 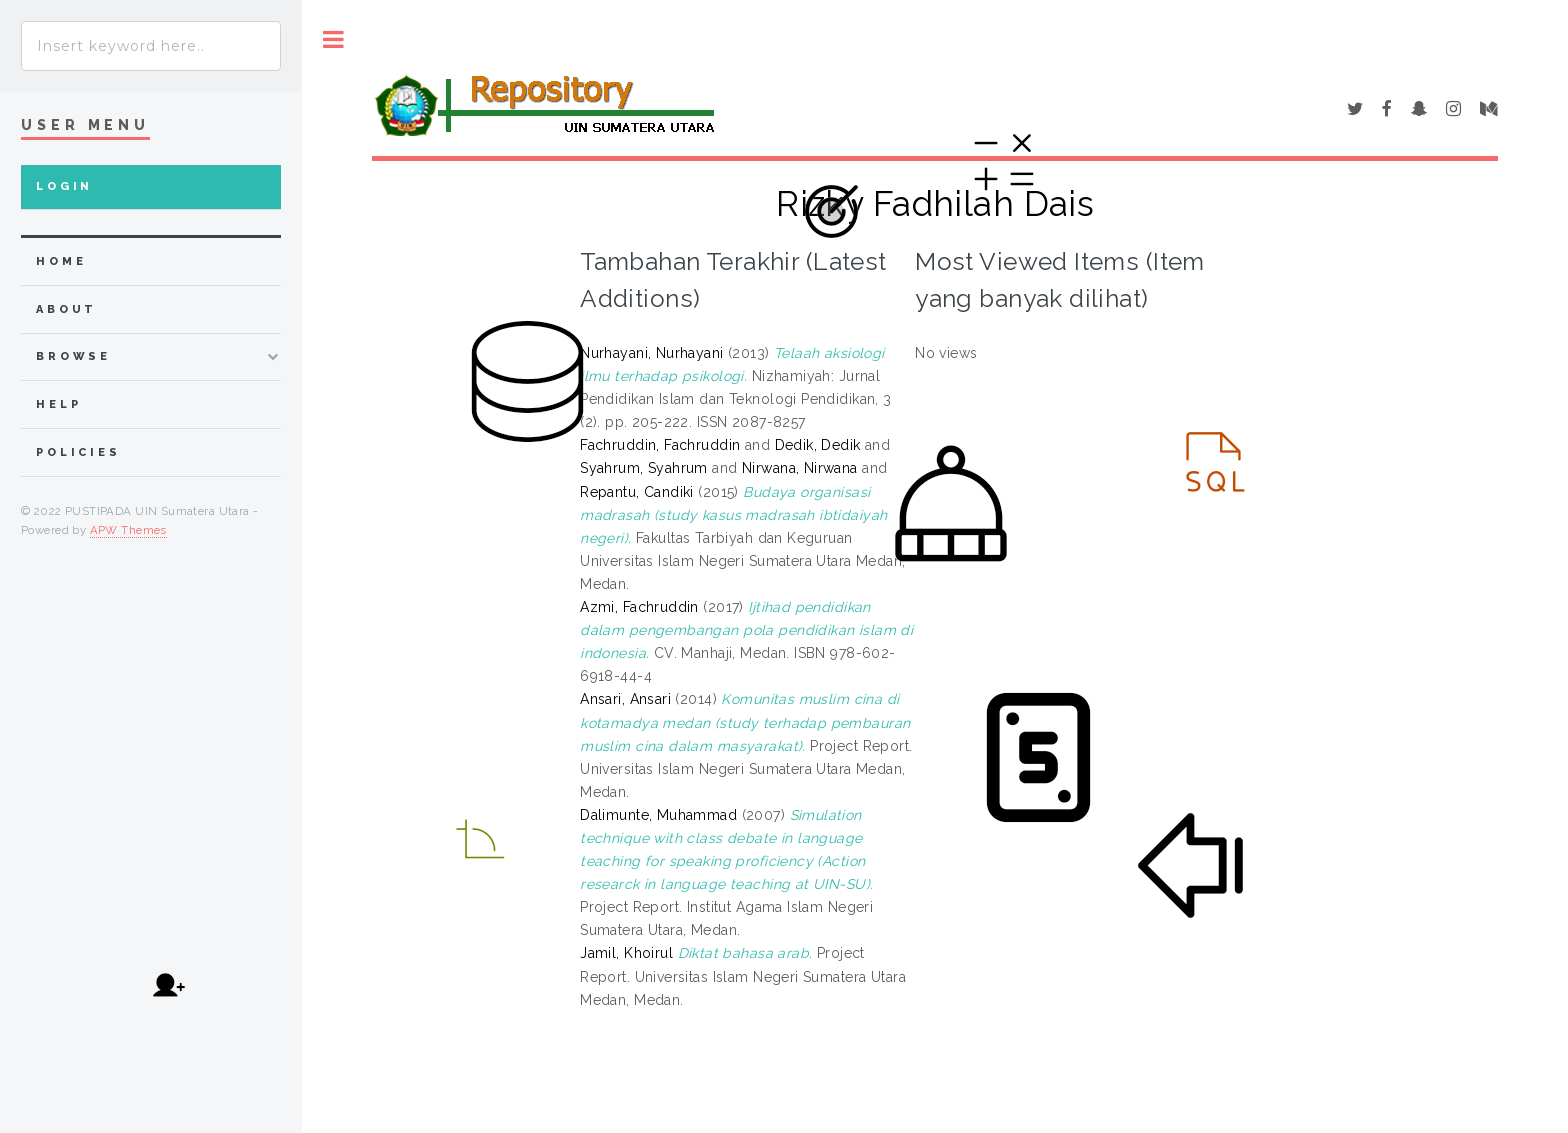 What do you see at coordinates (1213, 464) in the screenshot?
I see `open or view an SQL database file` at bounding box center [1213, 464].